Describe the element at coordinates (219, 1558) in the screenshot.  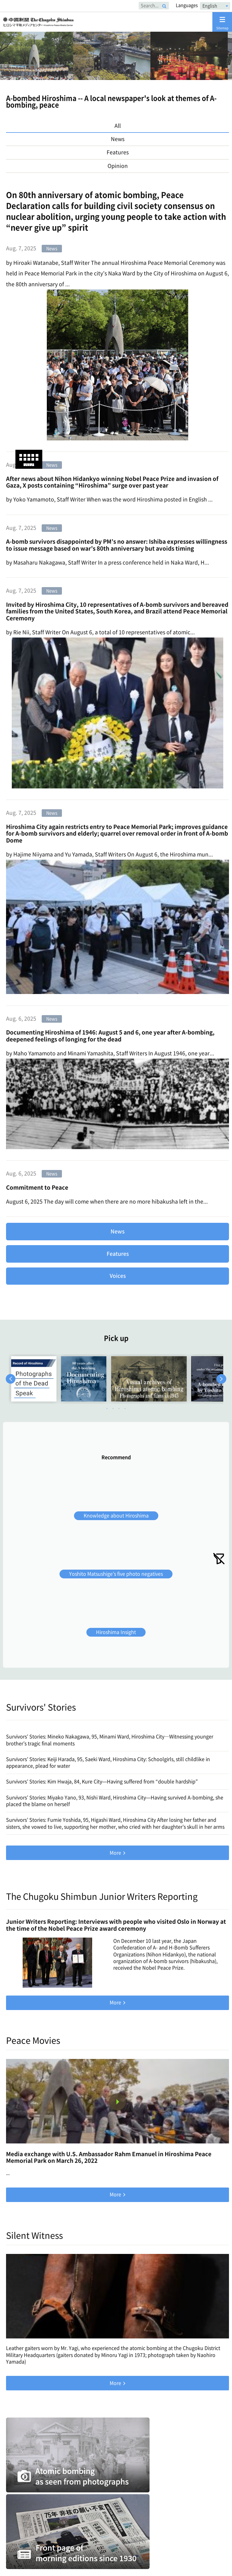
I see `clear all active filters` at that location.